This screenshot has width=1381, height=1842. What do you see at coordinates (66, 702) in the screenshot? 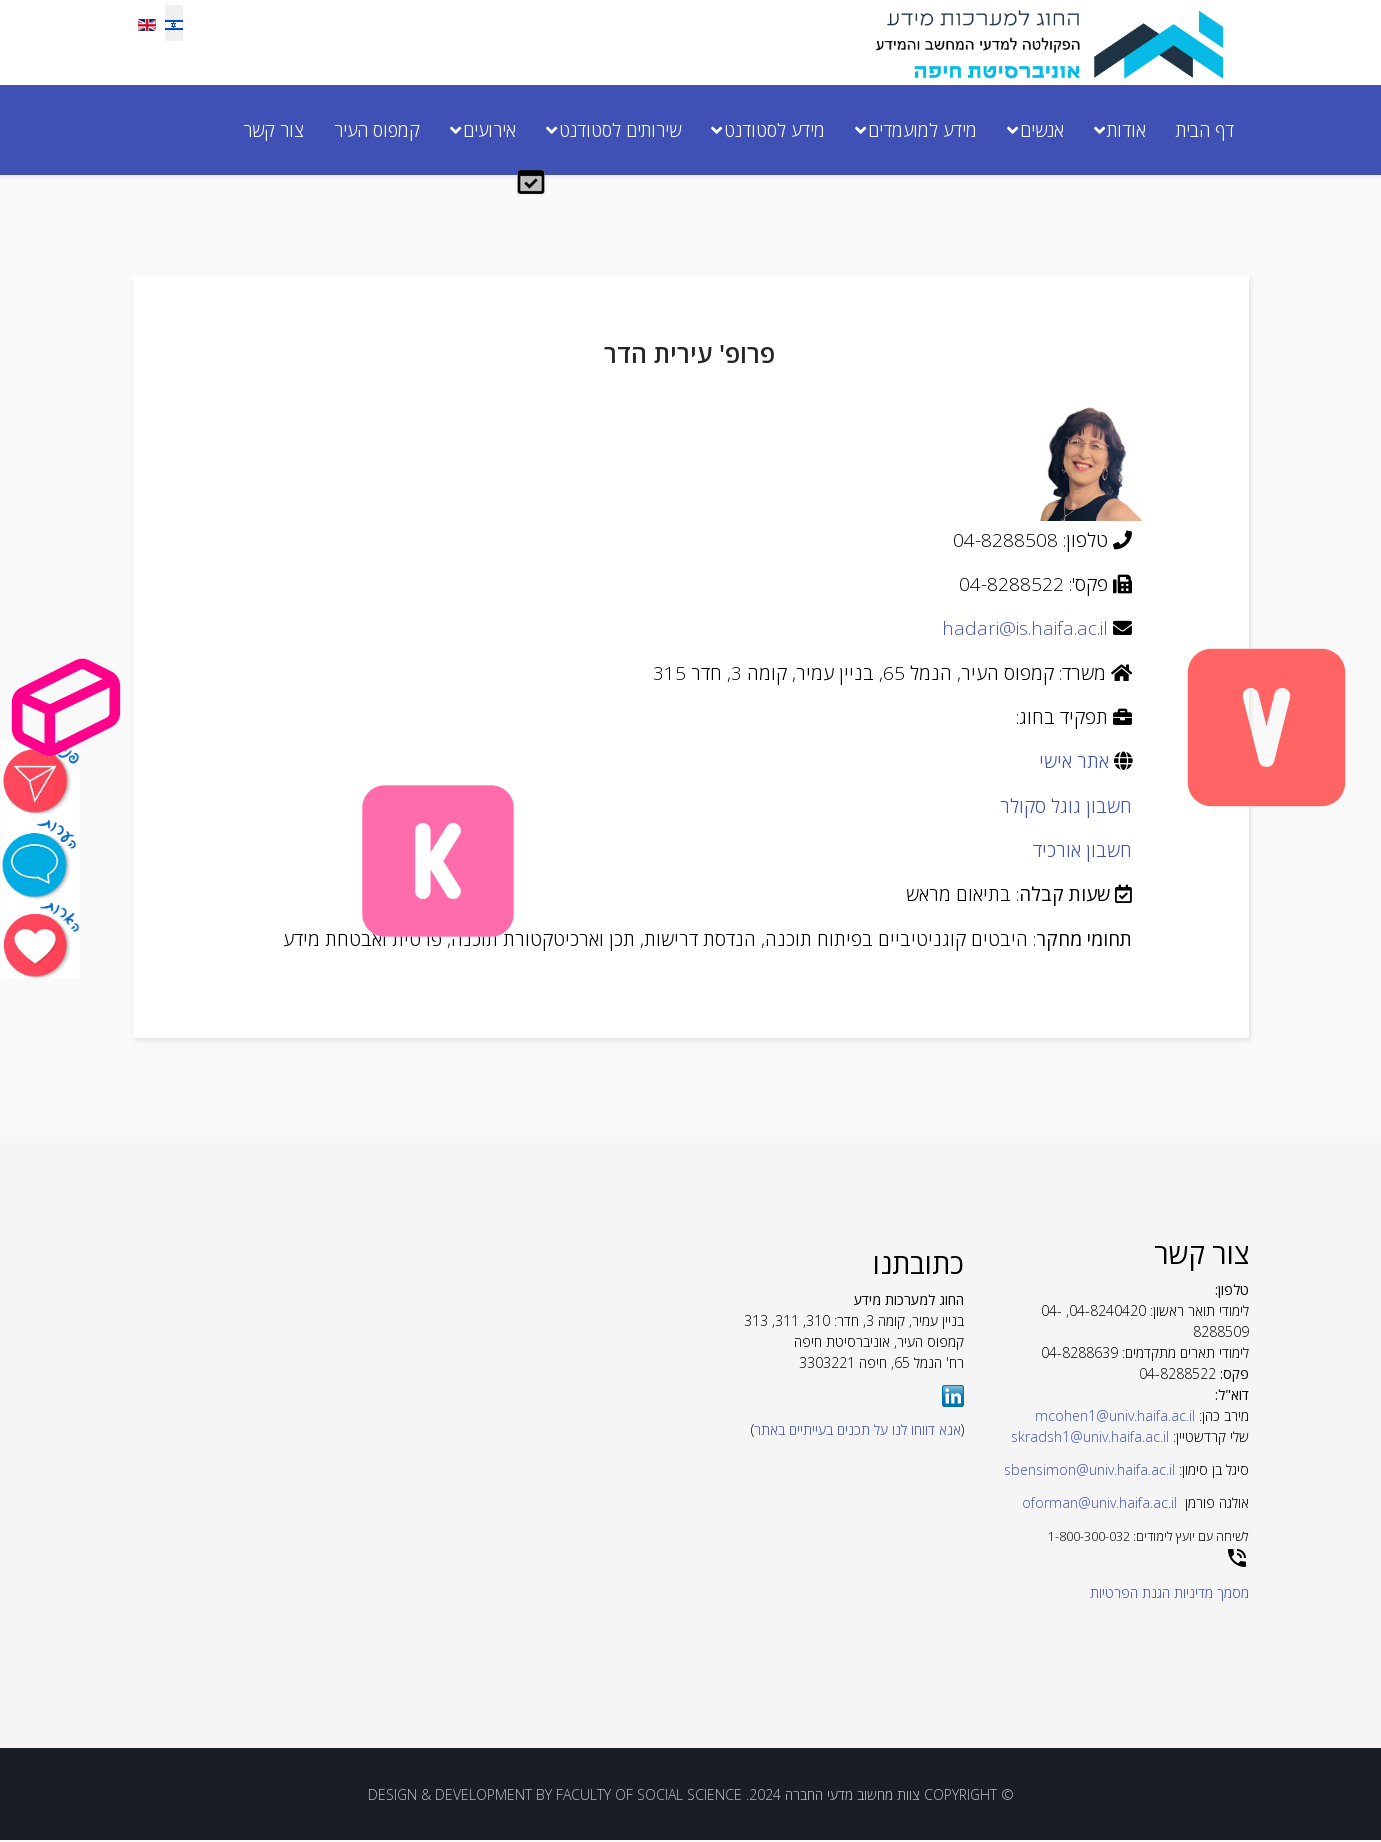
I see `view 3D object or model` at bounding box center [66, 702].